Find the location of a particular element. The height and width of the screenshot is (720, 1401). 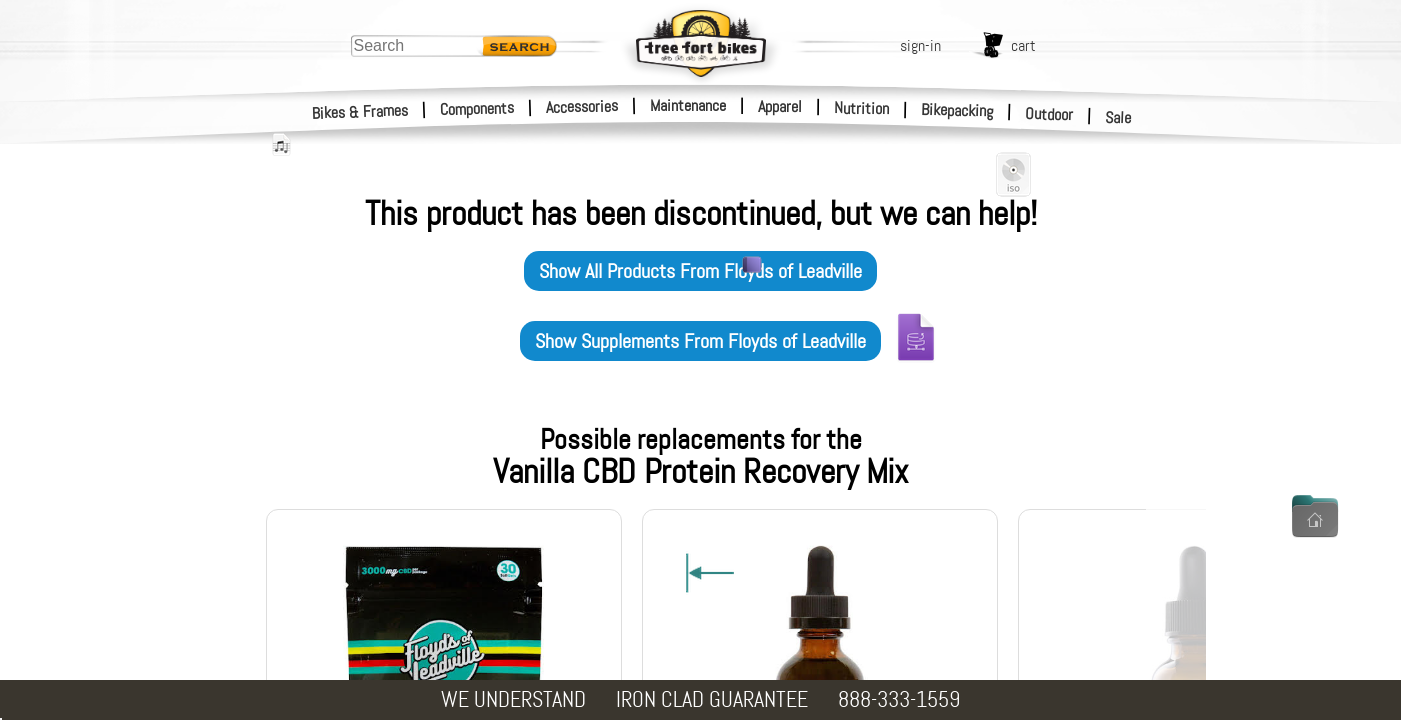

access your home folder is located at coordinates (1315, 516).